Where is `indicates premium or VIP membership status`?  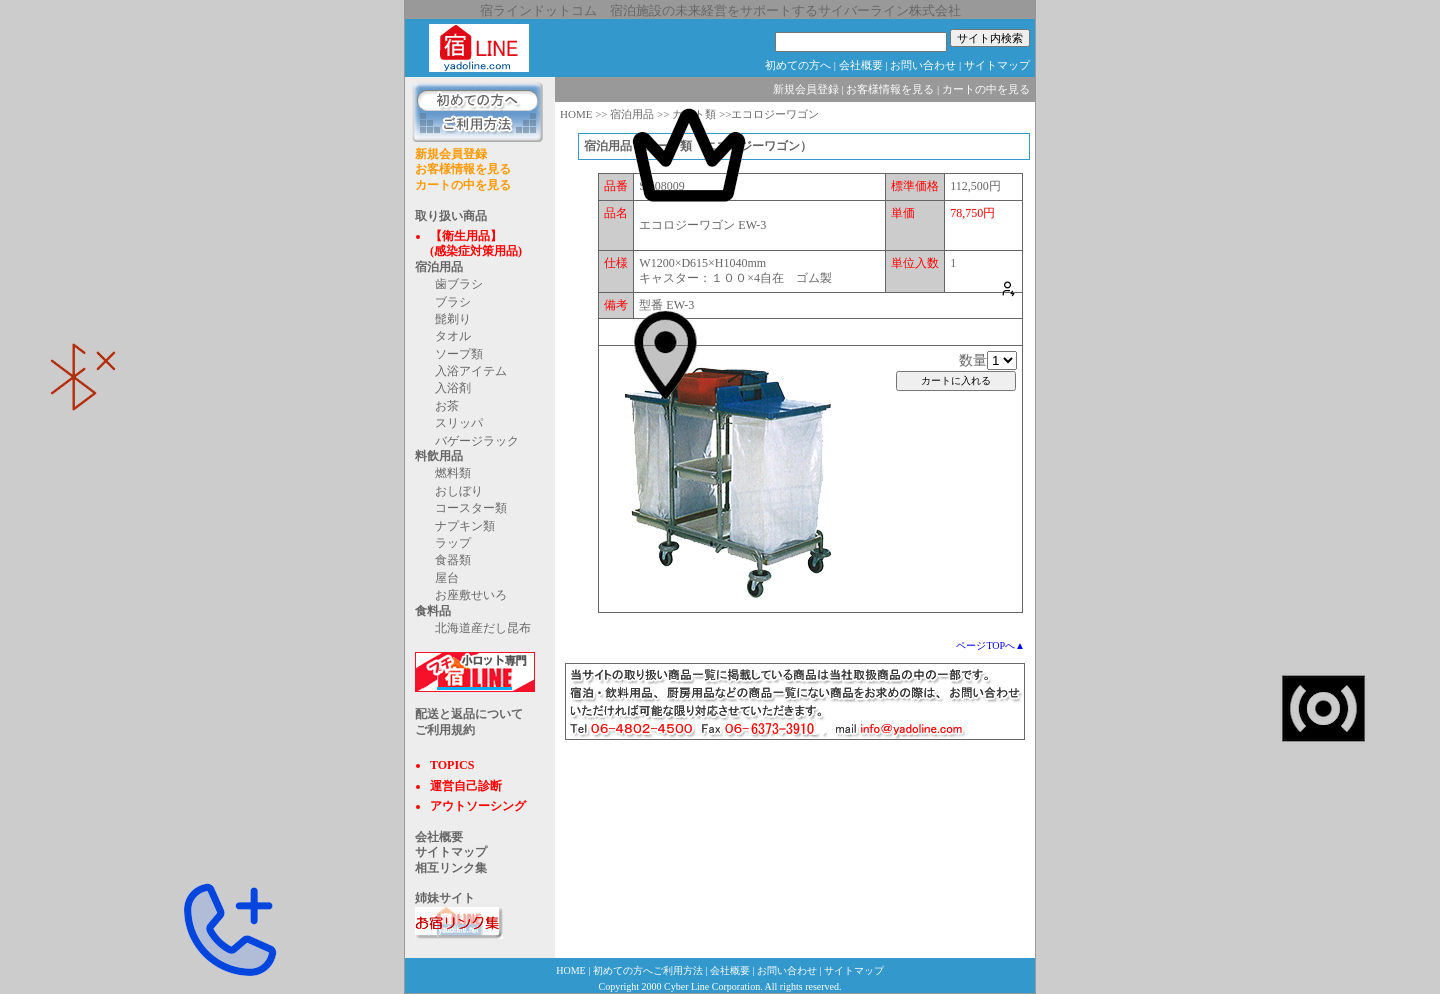 indicates premium or VIP membership status is located at coordinates (689, 161).